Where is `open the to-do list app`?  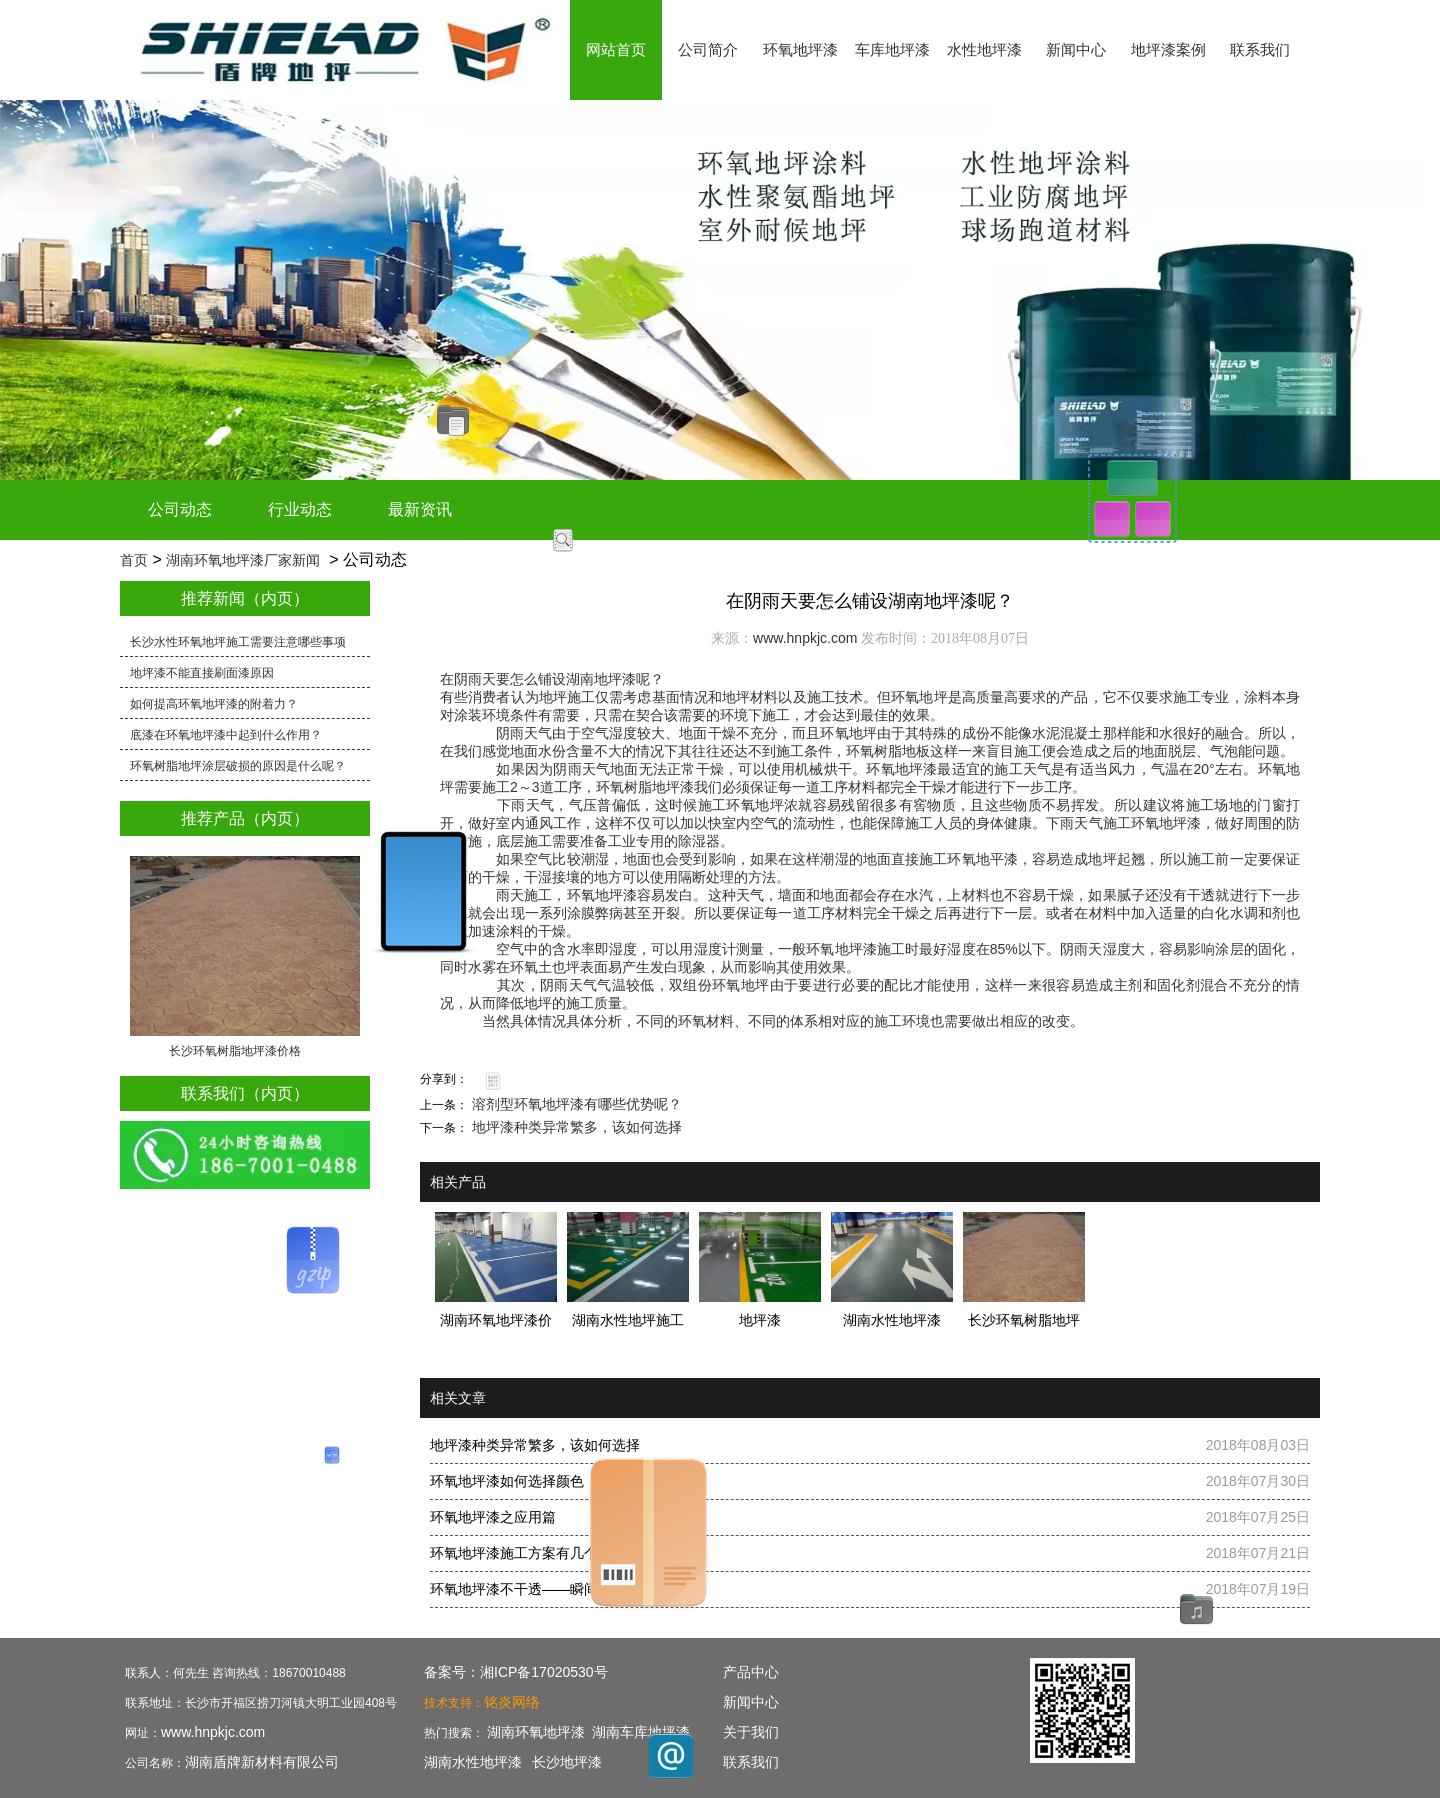 open the to-do list app is located at coordinates (332, 1455).